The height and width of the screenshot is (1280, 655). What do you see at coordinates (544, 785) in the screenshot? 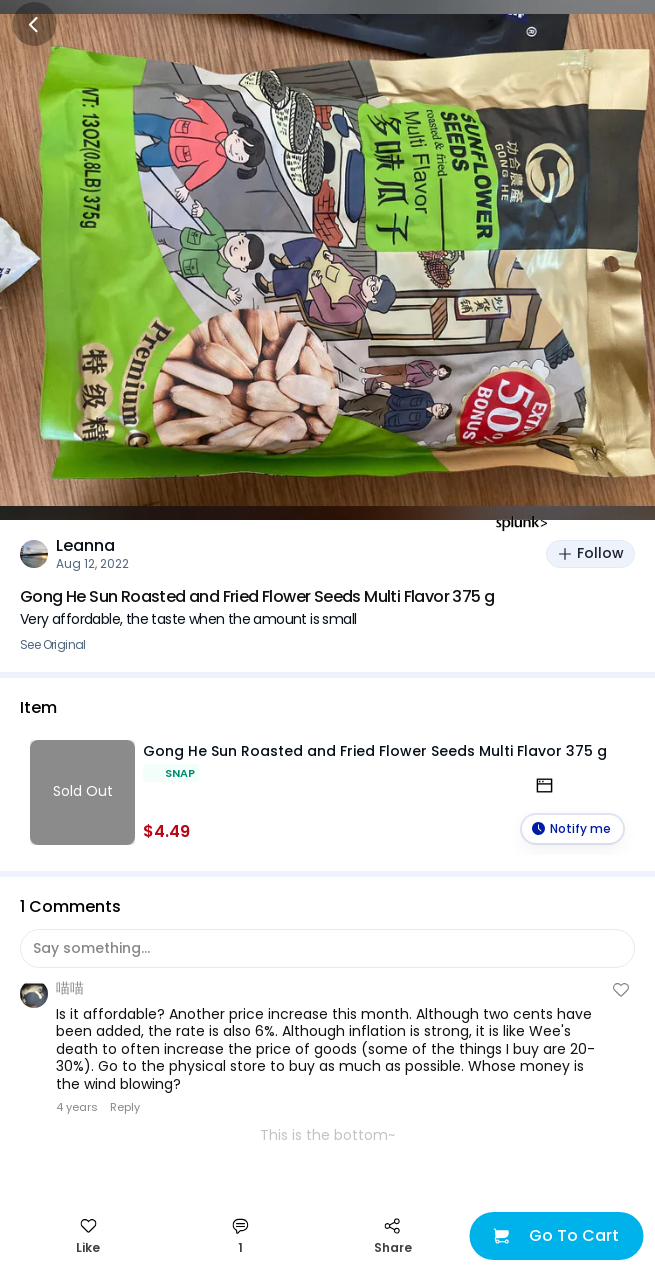
I see `open a new browser window` at bounding box center [544, 785].